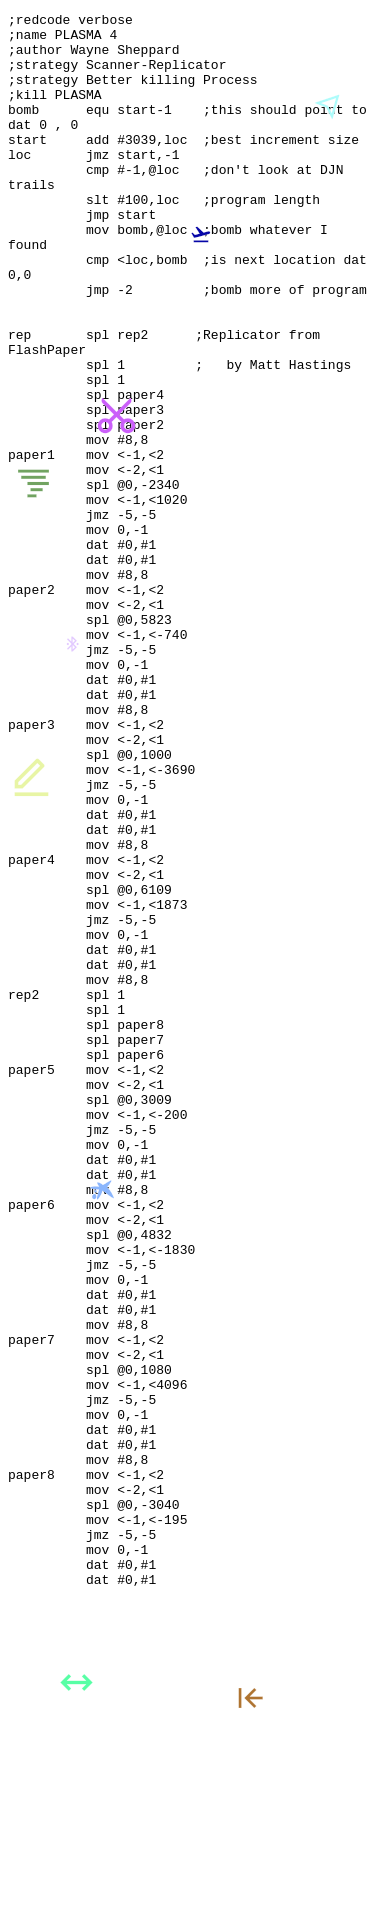 The image size is (375, 1916). Describe the element at coordinates (102, 1190) in the screenshot. I see `open the CaixaBank mobile banking app` at that location.